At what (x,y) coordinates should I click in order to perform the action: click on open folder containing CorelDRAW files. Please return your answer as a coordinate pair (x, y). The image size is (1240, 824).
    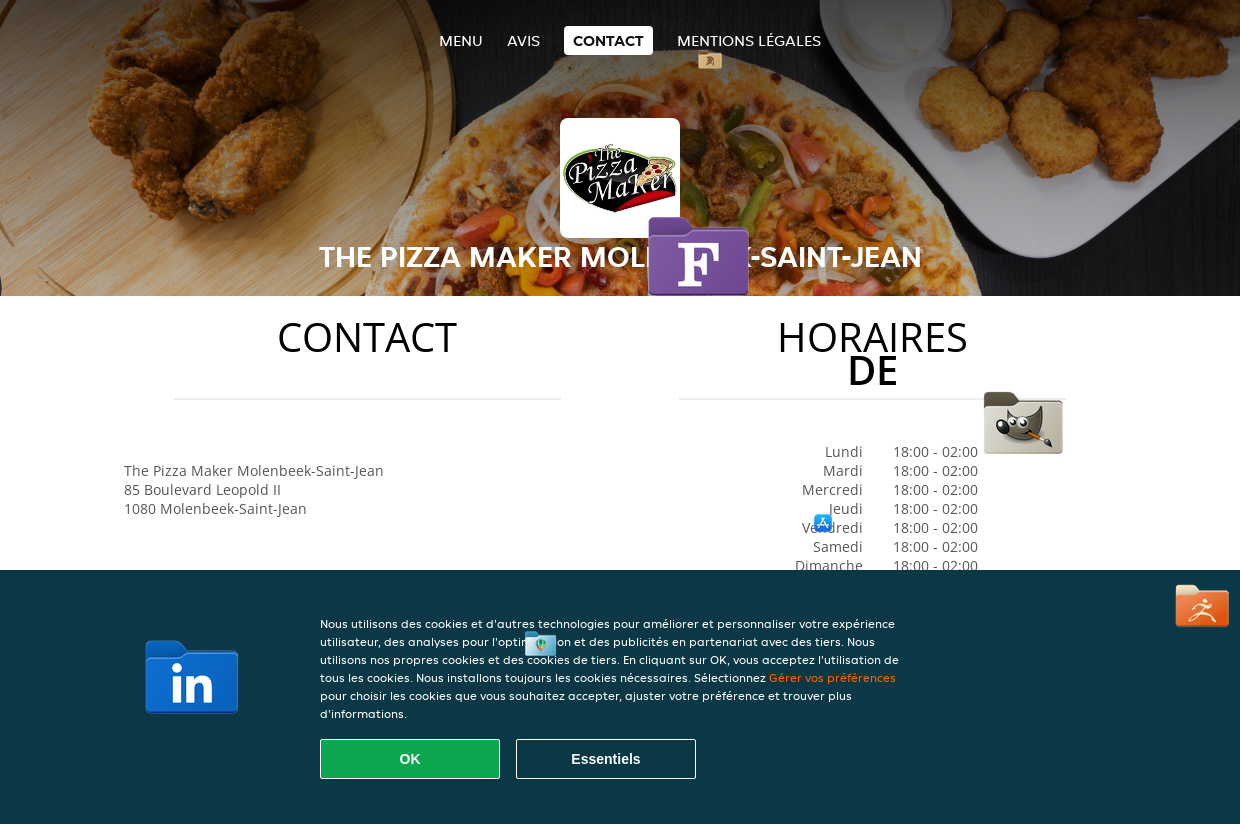
    Looking at the image, I should click on (540, 644).